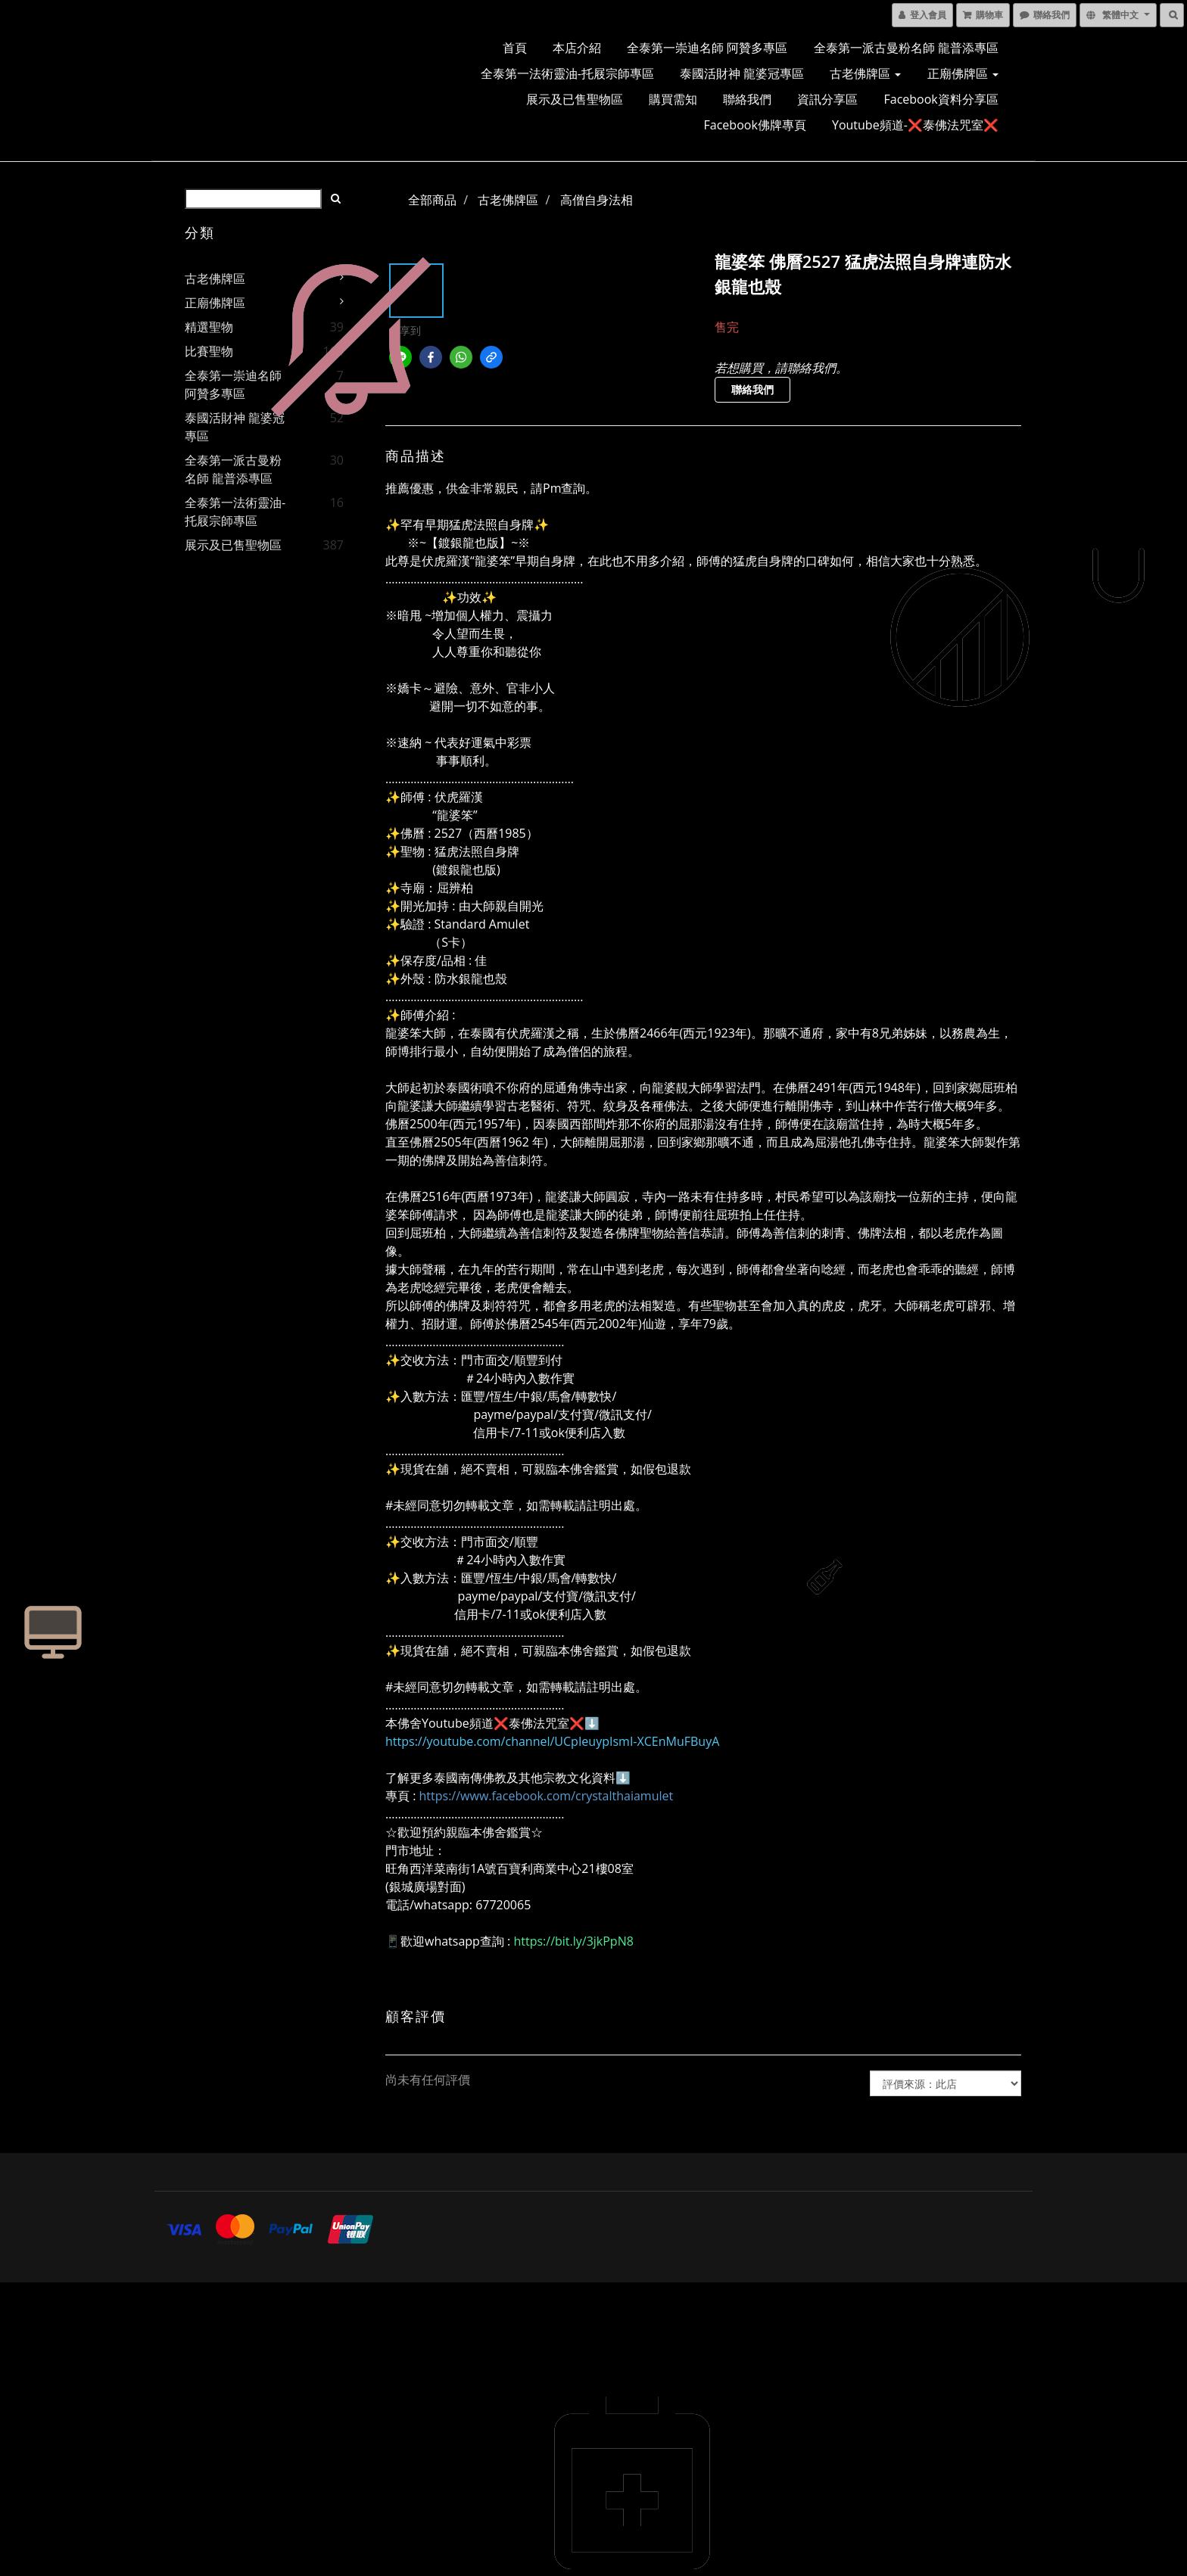 Image resolution: width=1187 pixels, height=2576 pixels. What do you see at coordinates (346, 339) in the screenshot?
I see `mute notifications` at bounding box center [346, 339].